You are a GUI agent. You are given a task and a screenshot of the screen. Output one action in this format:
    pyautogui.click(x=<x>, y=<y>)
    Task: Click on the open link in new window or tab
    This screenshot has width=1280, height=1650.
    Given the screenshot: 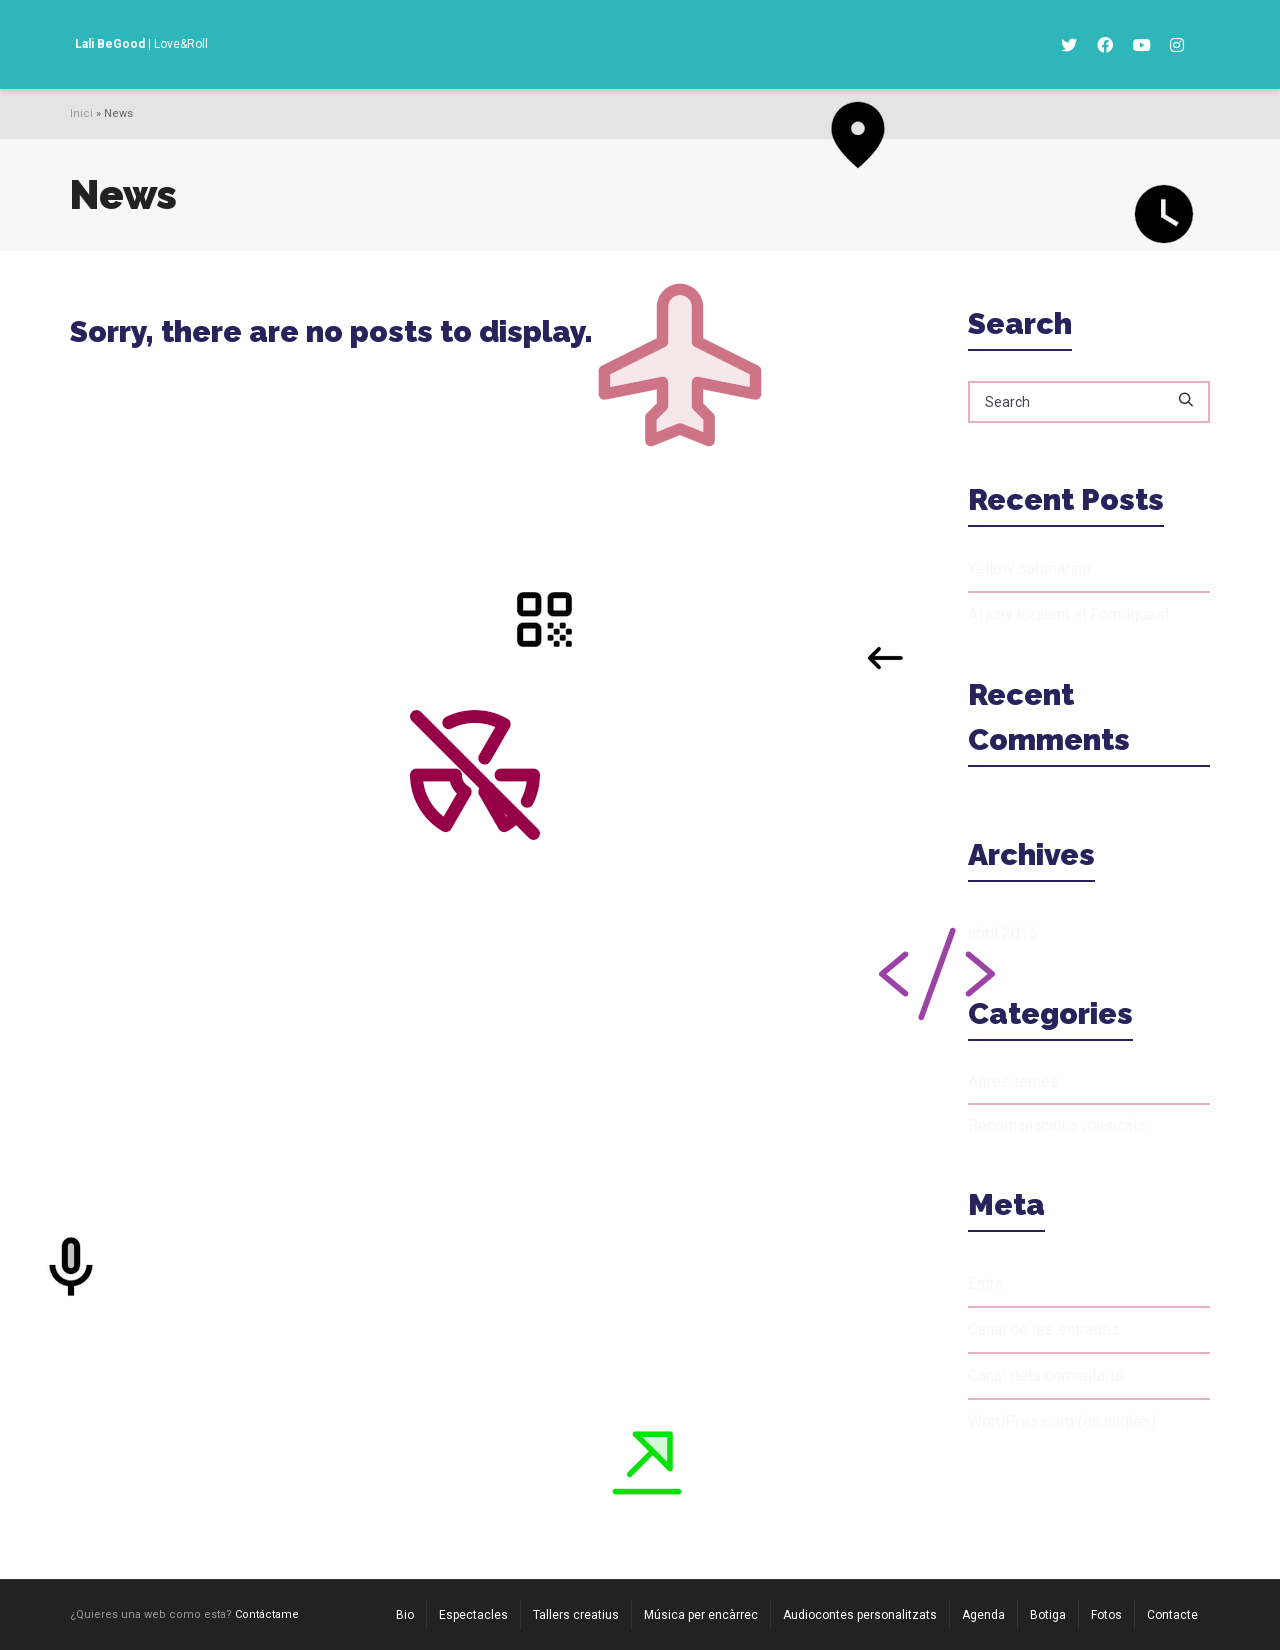 What is the action you would take?
    pyautogui.click(x=647, y=1460)
    